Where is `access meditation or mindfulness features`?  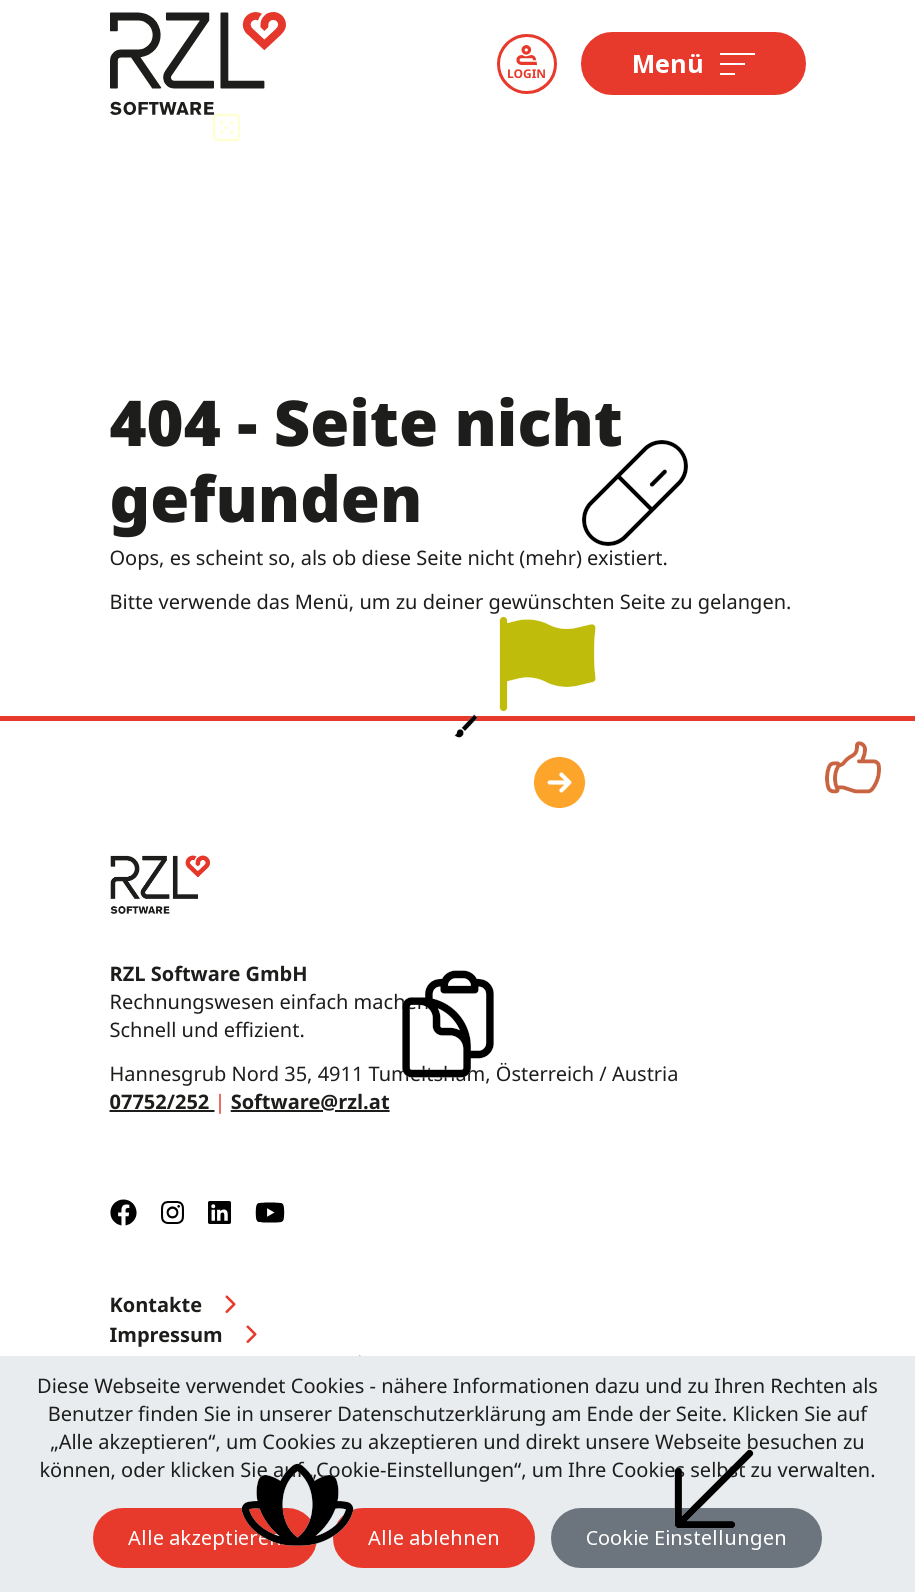 access meditation or mindfulness features is located at coordinates (297, 1508).